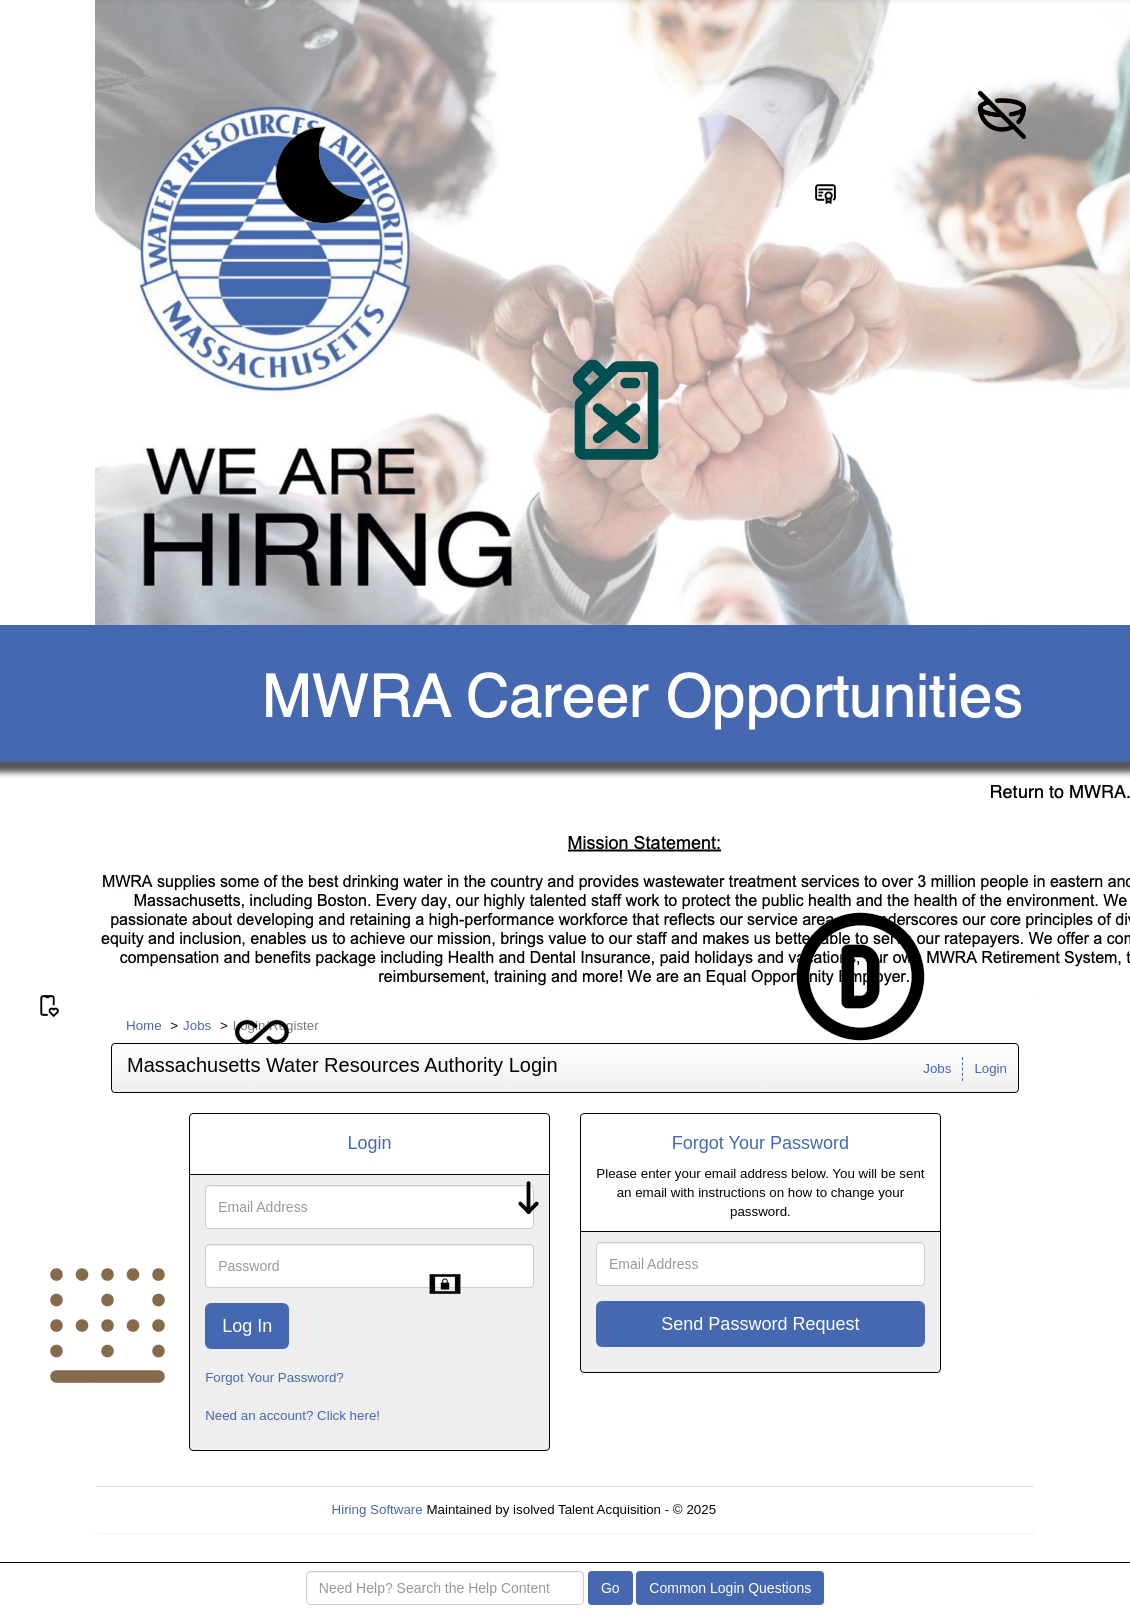  What do you see at coordinates (528, 1197) in the screenshot?
I see `scroll down or view more content below` at bounding box center [528, 1197].